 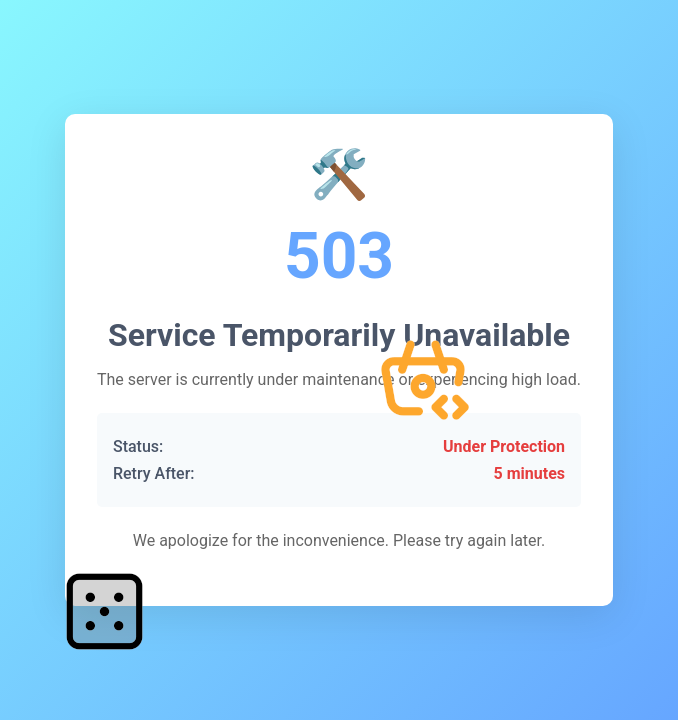 What do you see at coordinates (104, 611) in the screenshot?
I see `indicates a random or chance-based action` at bounding box center [104, 611].